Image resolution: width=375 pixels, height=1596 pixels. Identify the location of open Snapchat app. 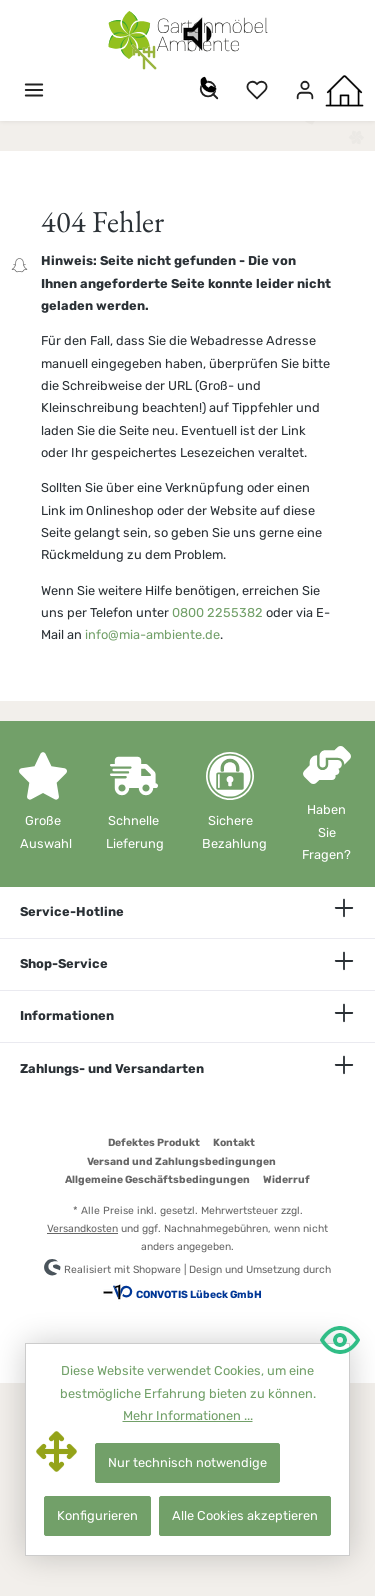
(19, 265).